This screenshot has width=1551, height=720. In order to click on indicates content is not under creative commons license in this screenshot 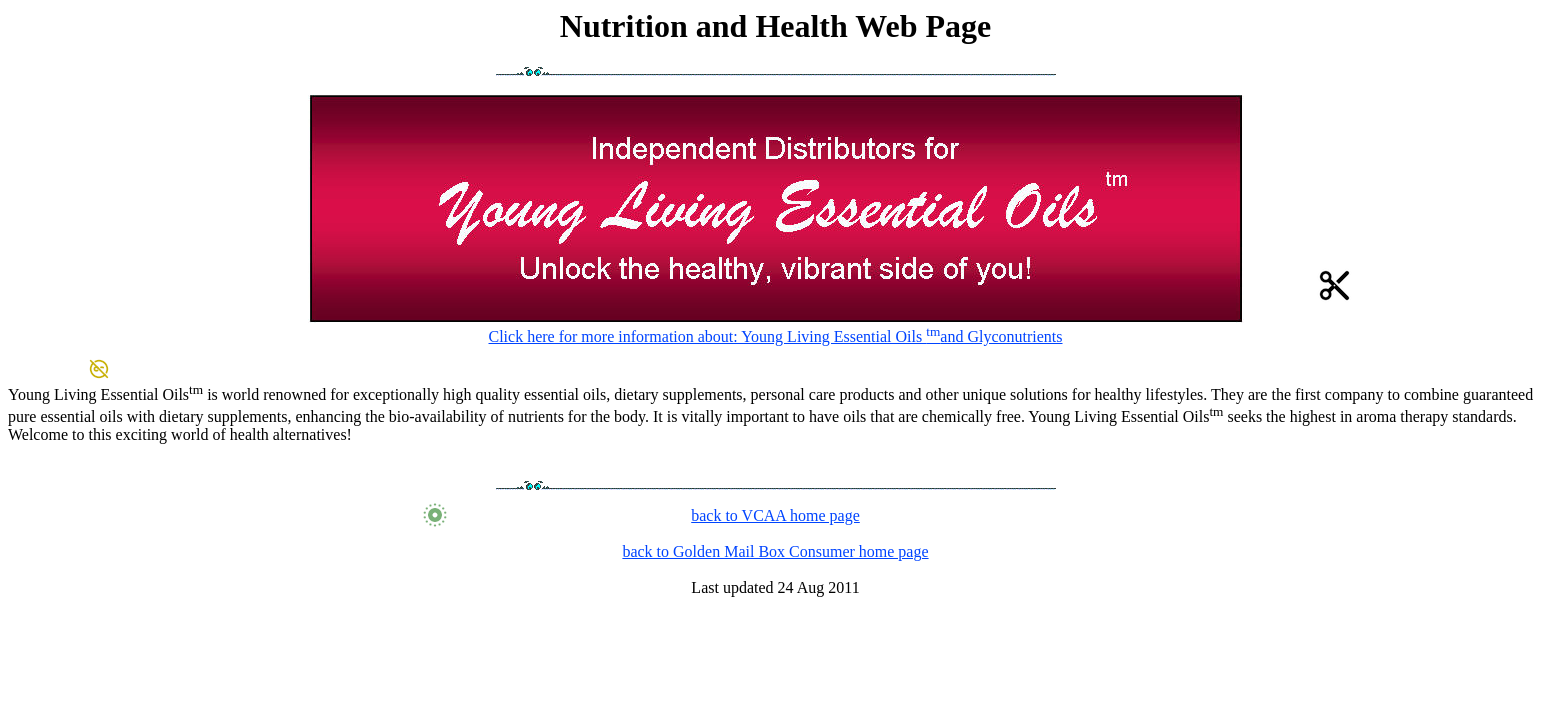, I will do `click(99, 369)`.